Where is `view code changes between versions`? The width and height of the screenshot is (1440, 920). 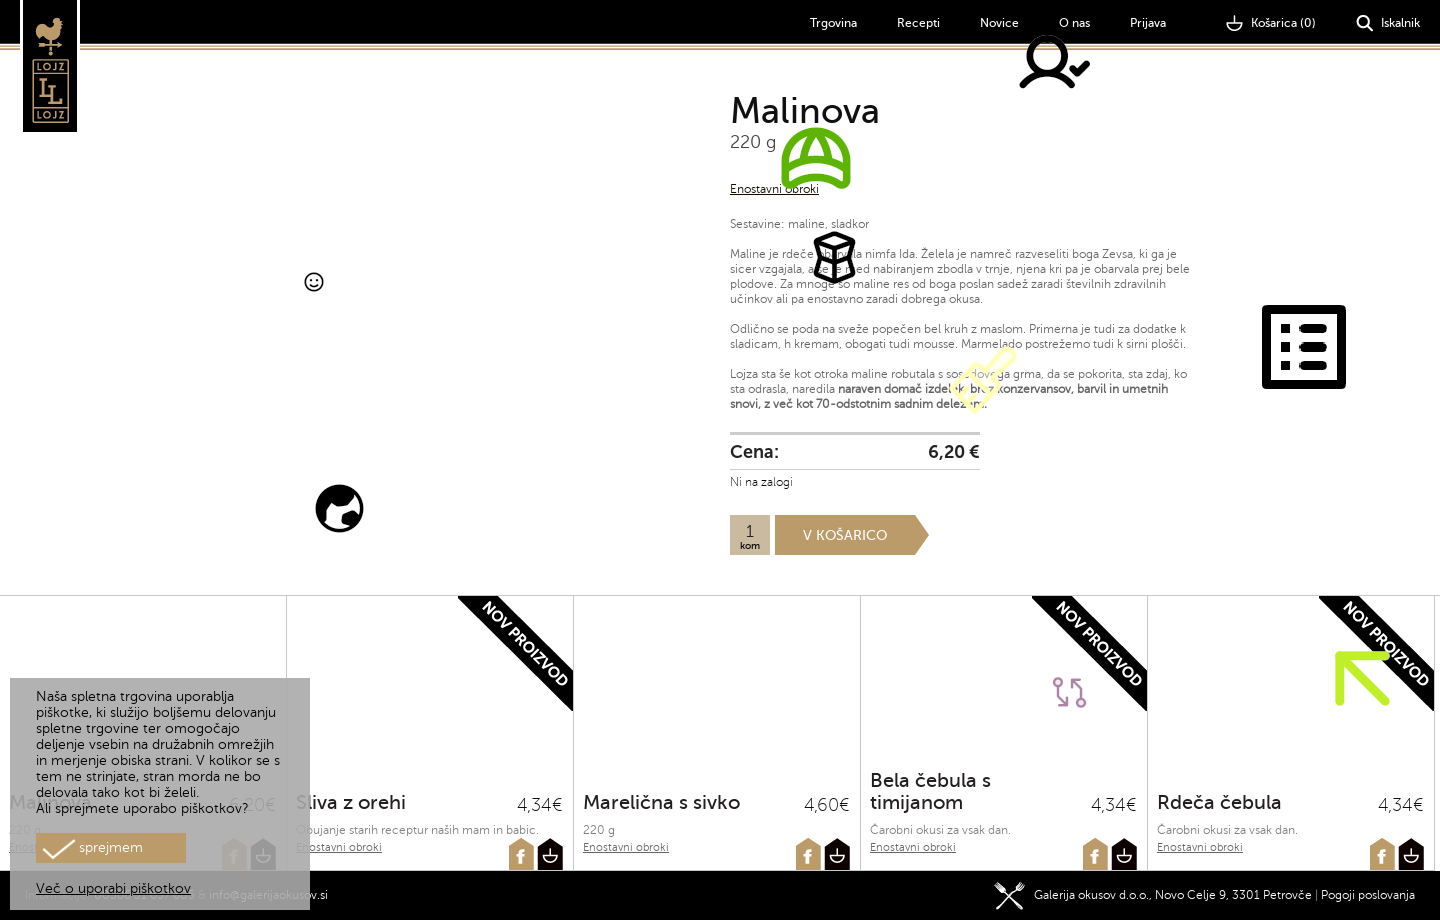
view code changes between versions is located at coordinates (1069, 692).